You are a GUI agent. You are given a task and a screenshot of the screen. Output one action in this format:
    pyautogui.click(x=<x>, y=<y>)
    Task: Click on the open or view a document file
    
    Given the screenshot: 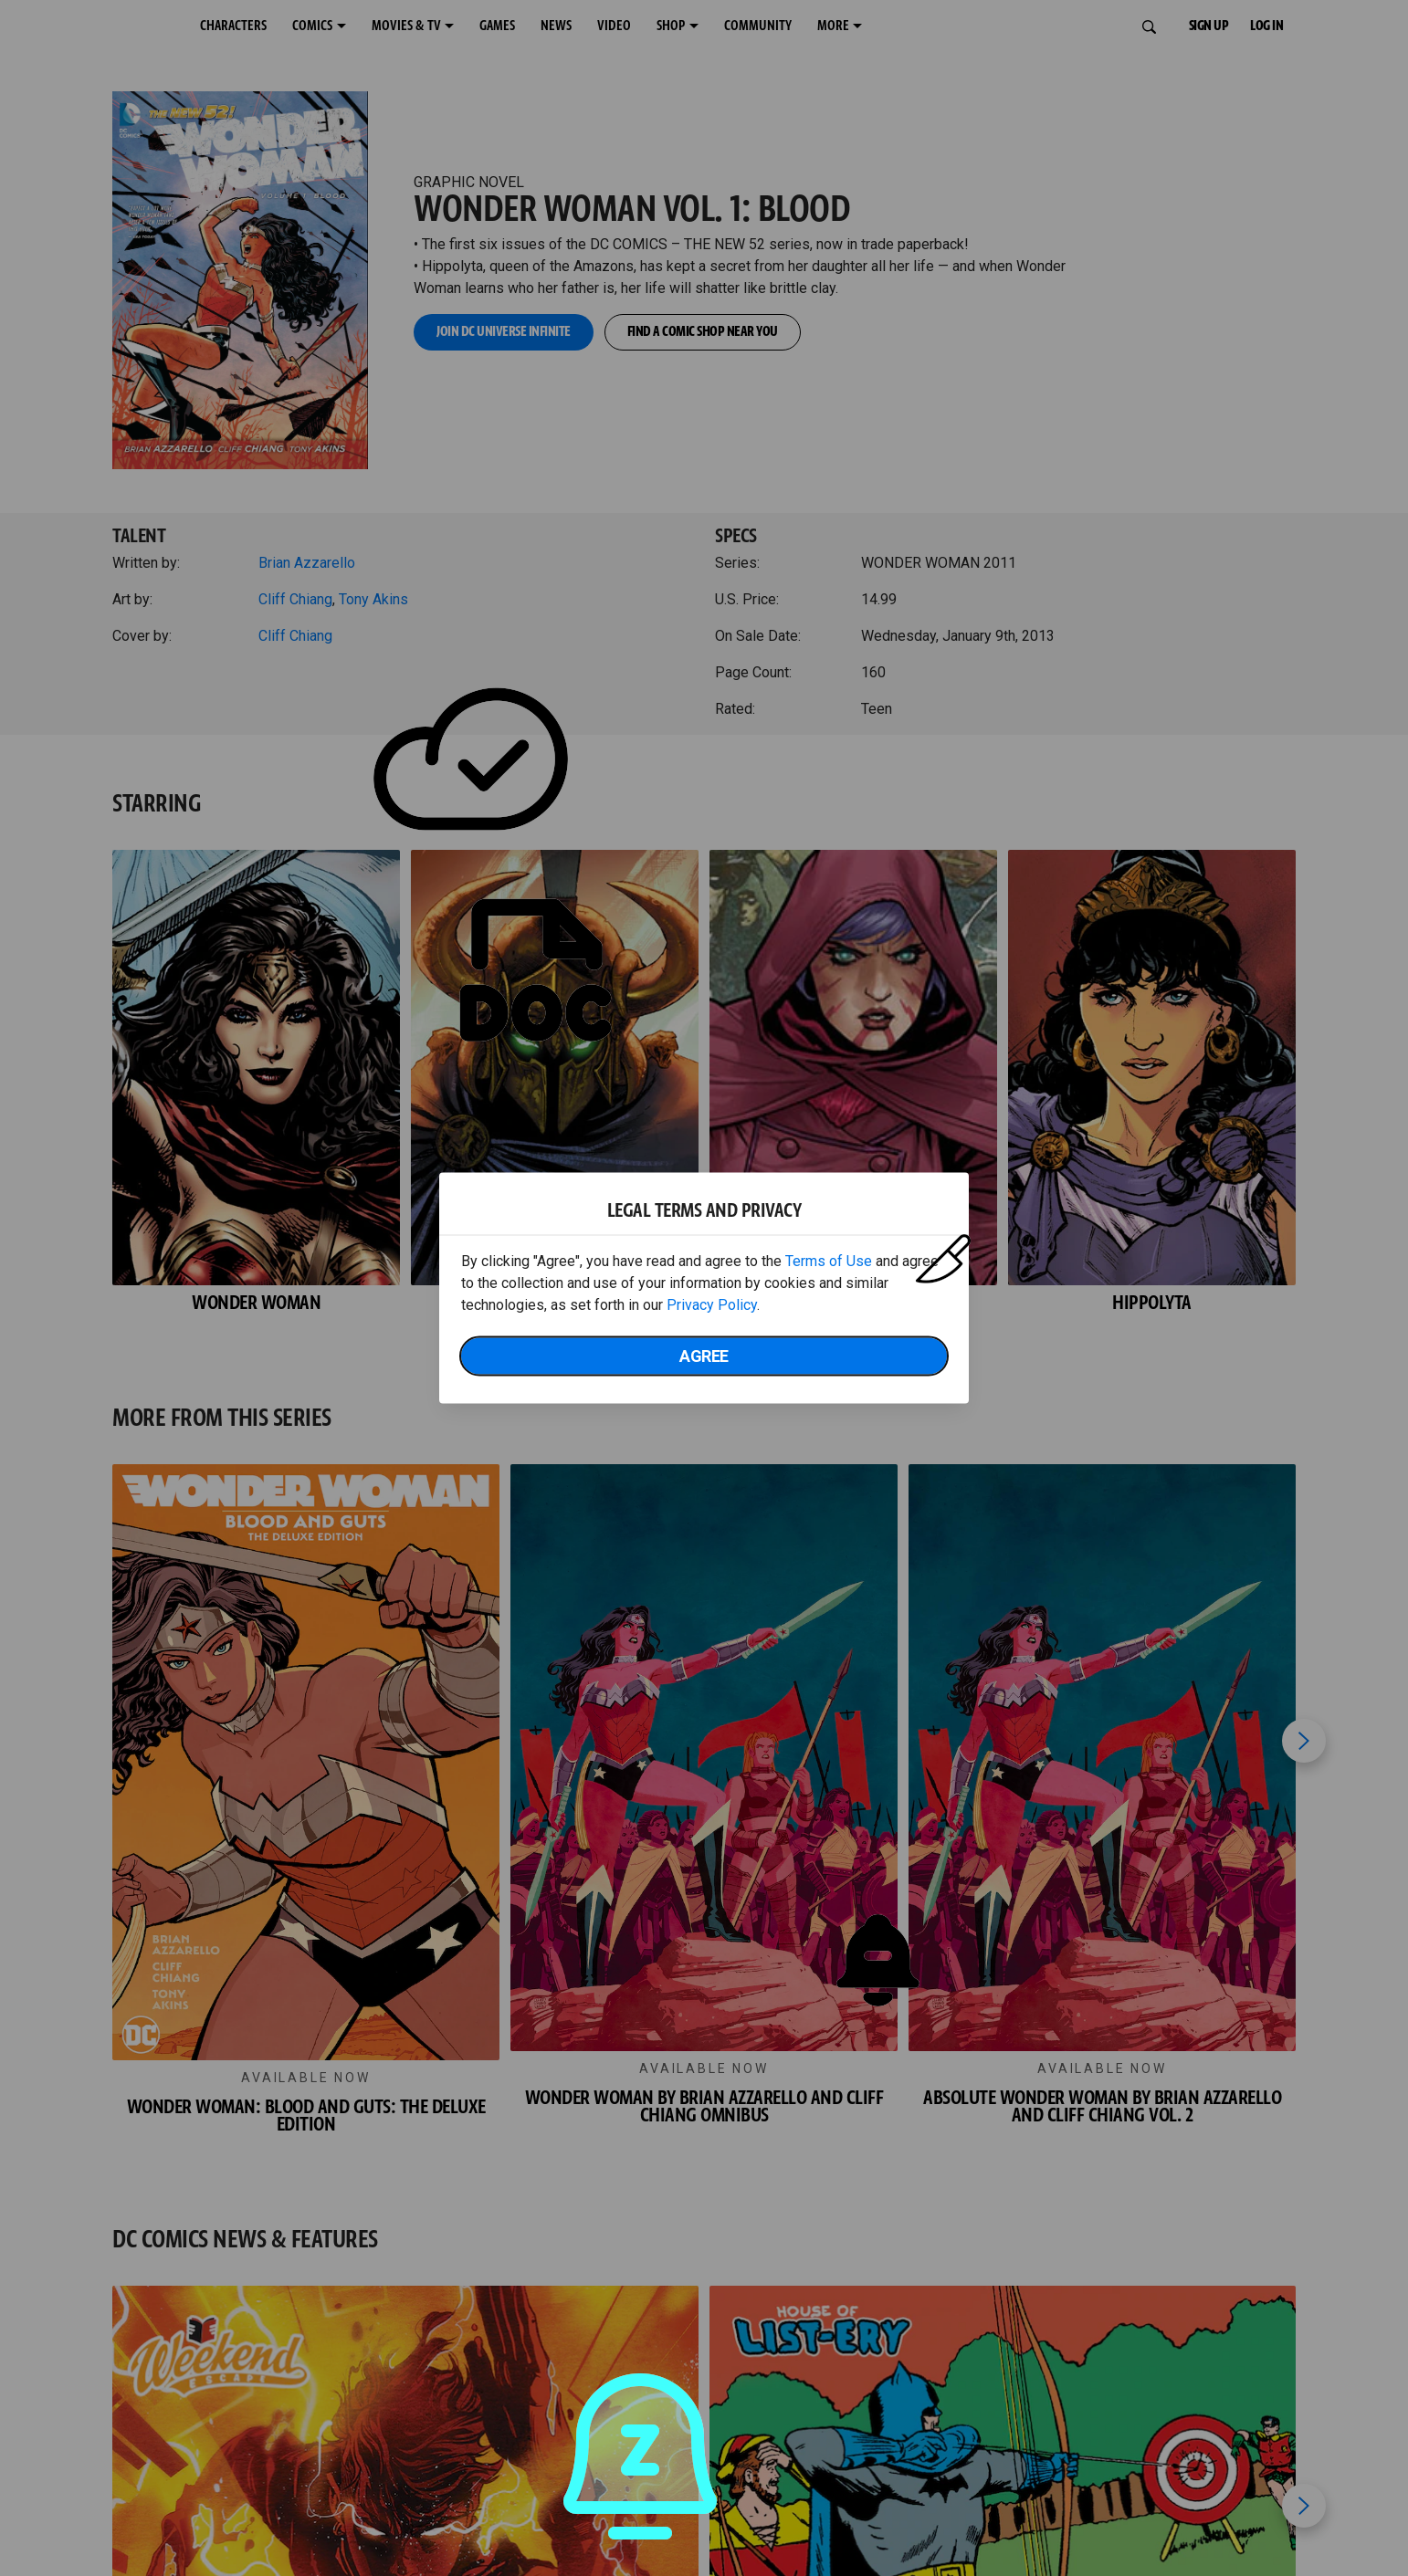 What is the action you would take?
    pyautogui.click(x=537, y=976)
    